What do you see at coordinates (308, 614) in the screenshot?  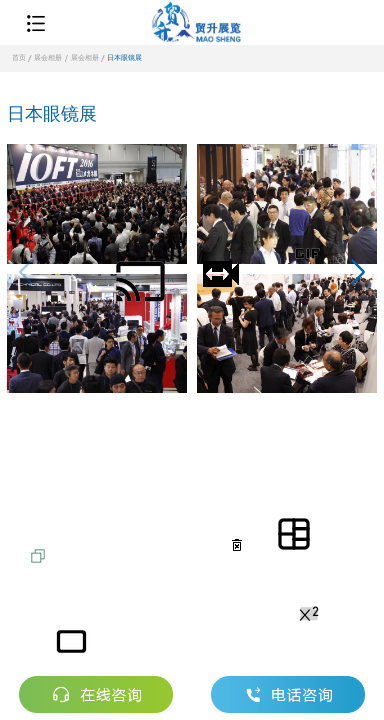 I see `format text as superscript` at bounding box center [308, 614].